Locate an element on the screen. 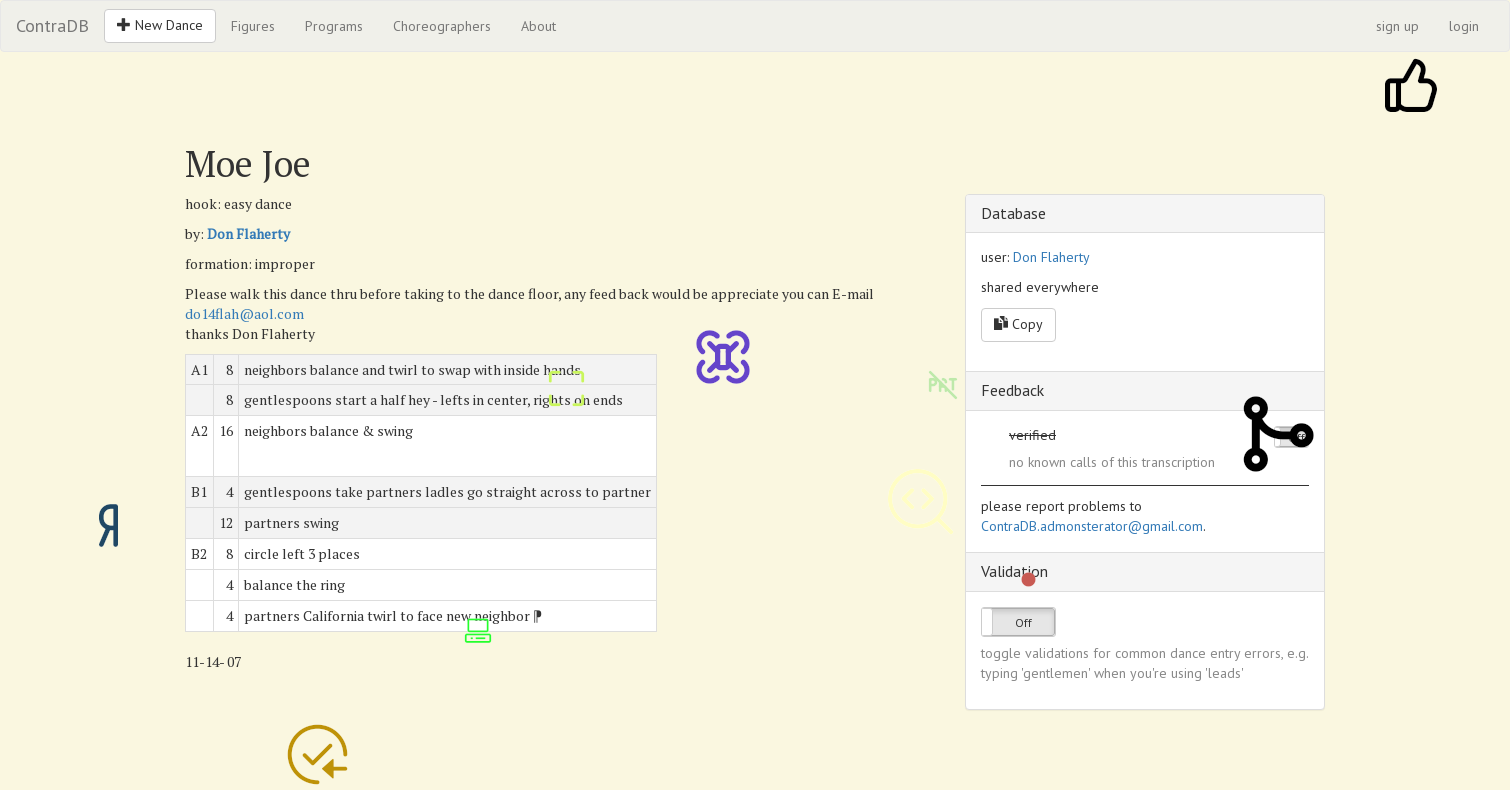 The width and height of the screenshot is (1510, 790). open yandex app or services is located at coordinates (108, 525).